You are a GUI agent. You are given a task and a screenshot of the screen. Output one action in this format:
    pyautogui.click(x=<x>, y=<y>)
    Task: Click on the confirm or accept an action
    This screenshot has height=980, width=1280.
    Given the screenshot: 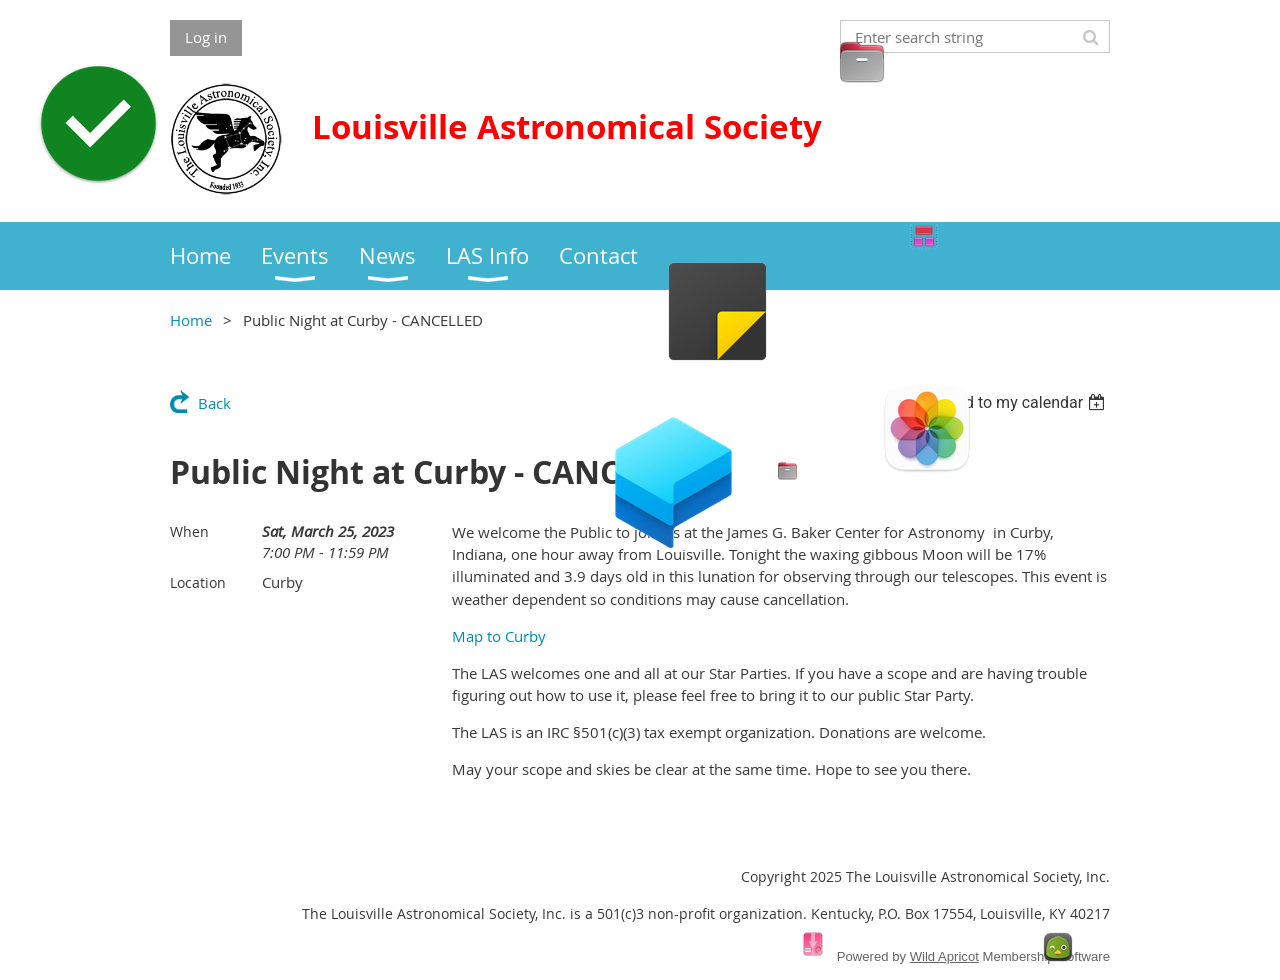 What is the action you would take?
    pyautogui.click(x=98, y=123)
    